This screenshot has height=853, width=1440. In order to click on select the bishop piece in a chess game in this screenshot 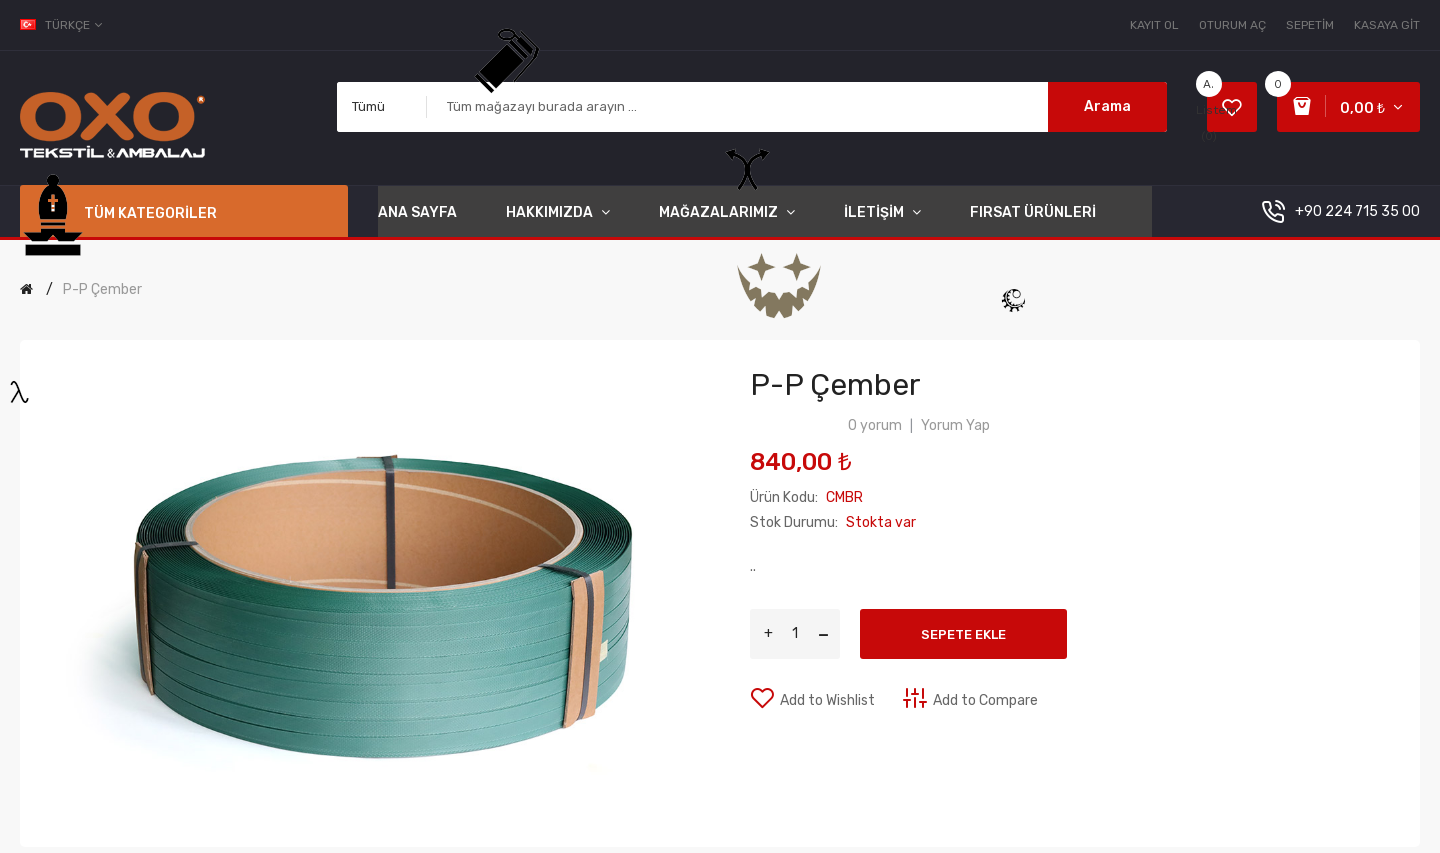, I will do `click(53, 215)`.